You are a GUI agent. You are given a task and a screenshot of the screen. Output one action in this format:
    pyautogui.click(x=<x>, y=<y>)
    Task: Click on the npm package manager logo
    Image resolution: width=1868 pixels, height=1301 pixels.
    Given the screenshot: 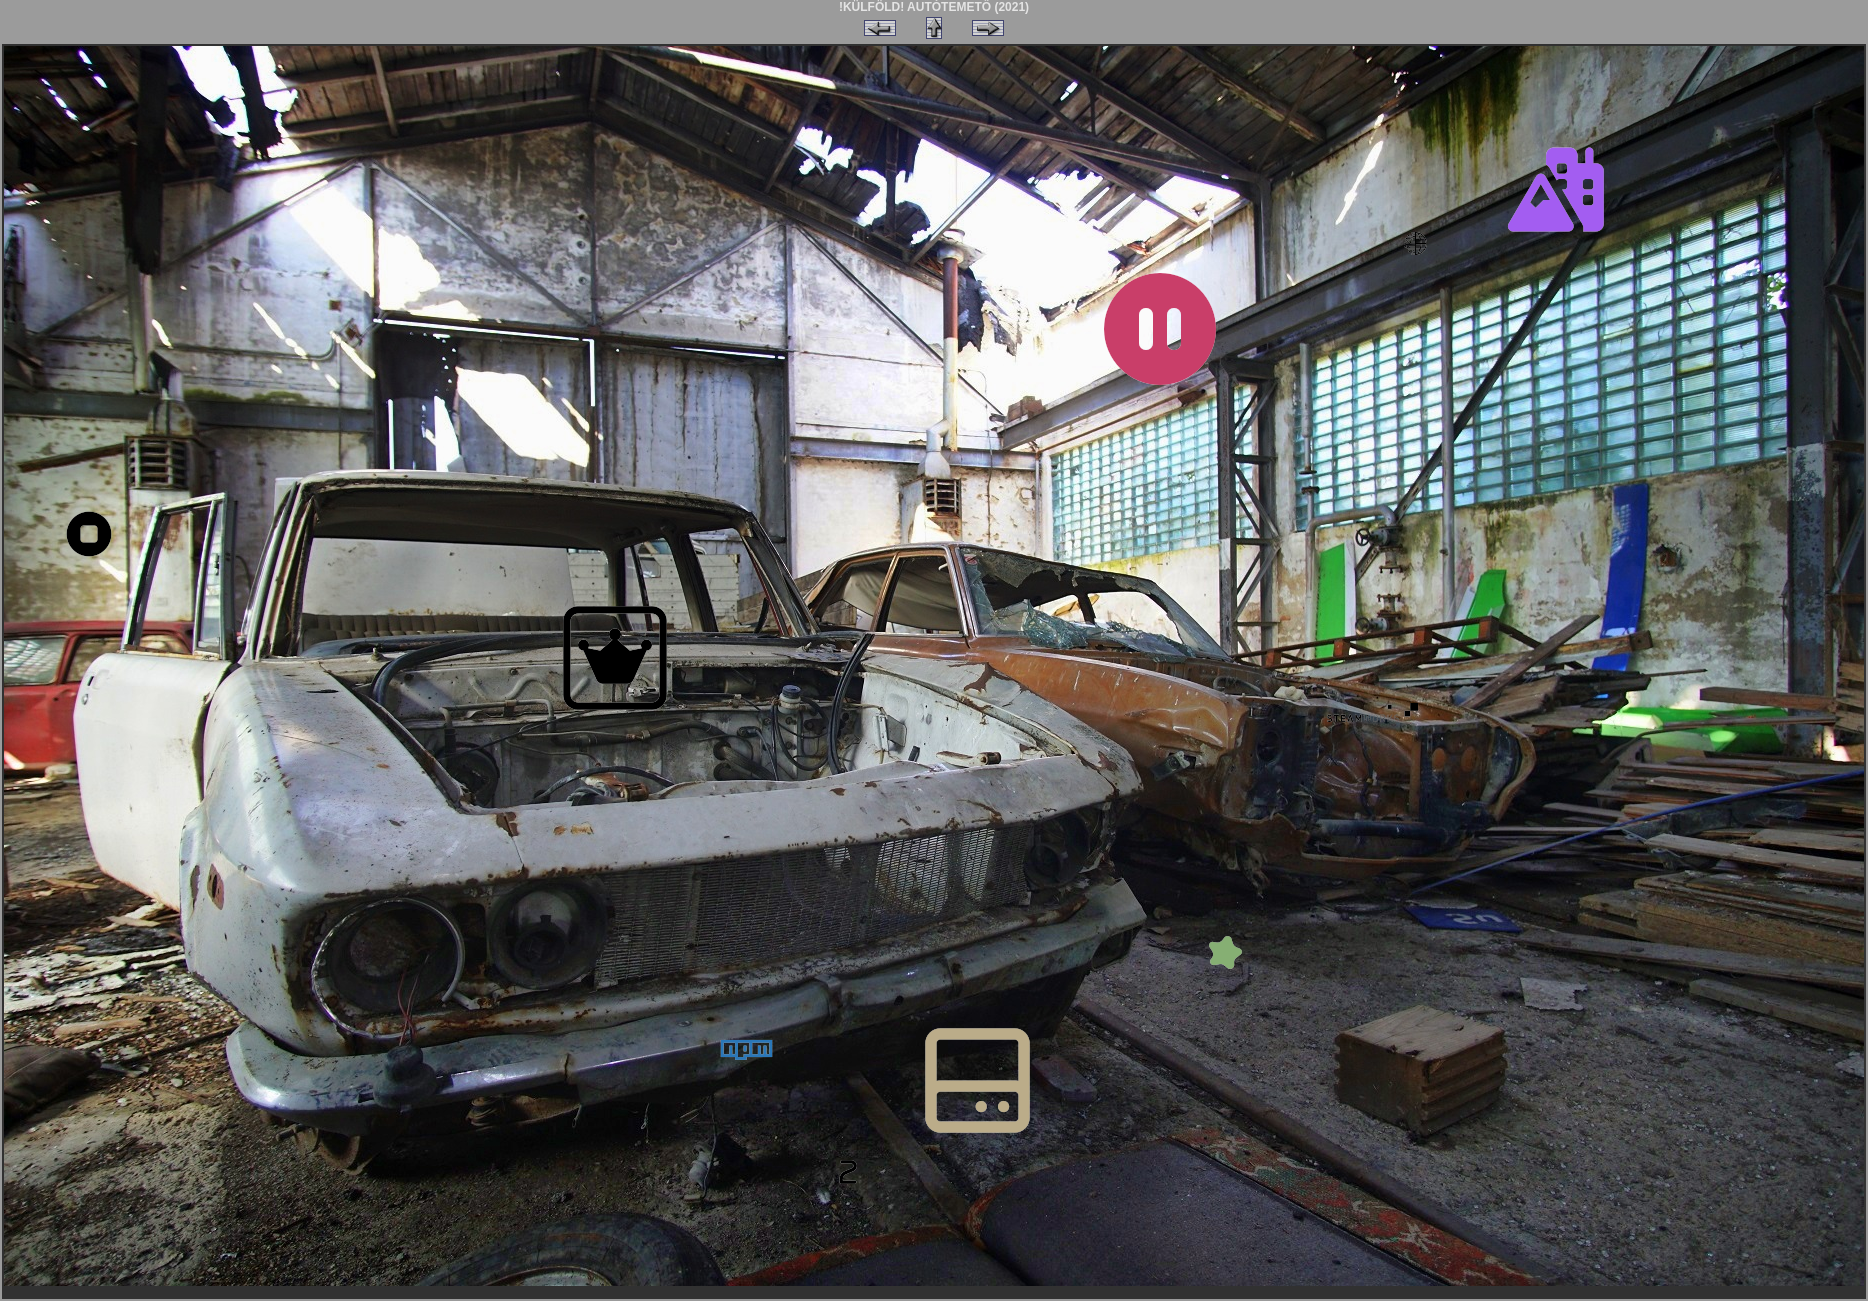 What is the action you would take?
    pyautogui.click(x=746, y=1048)
    